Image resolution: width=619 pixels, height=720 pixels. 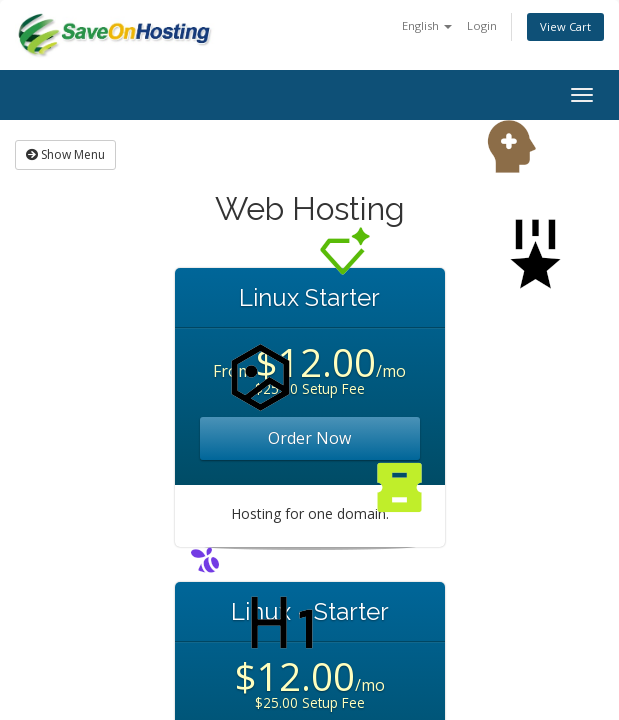 I want to click on premium or luxury feature indicator, so click(x=345, y=252).